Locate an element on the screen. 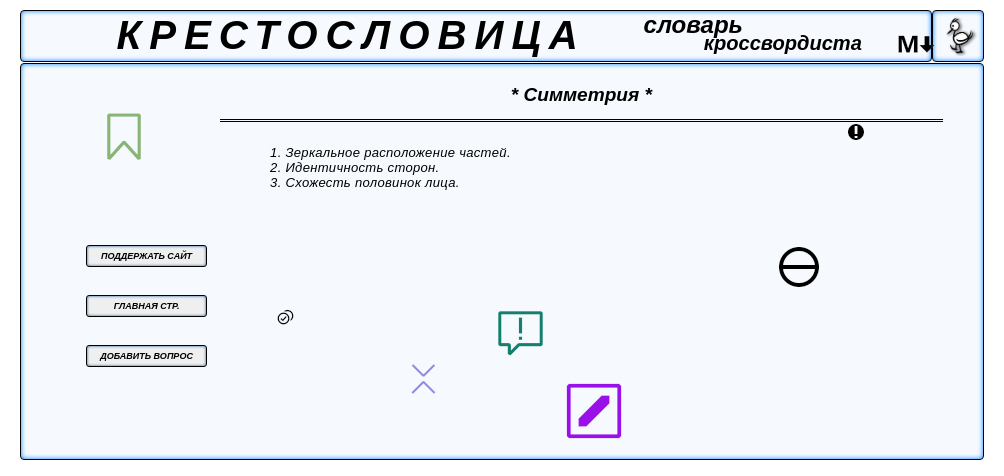 The height and width of the screenshot is (476, 1004). indicates a file ignored in diff comparison is located at coordinates (594, 411).